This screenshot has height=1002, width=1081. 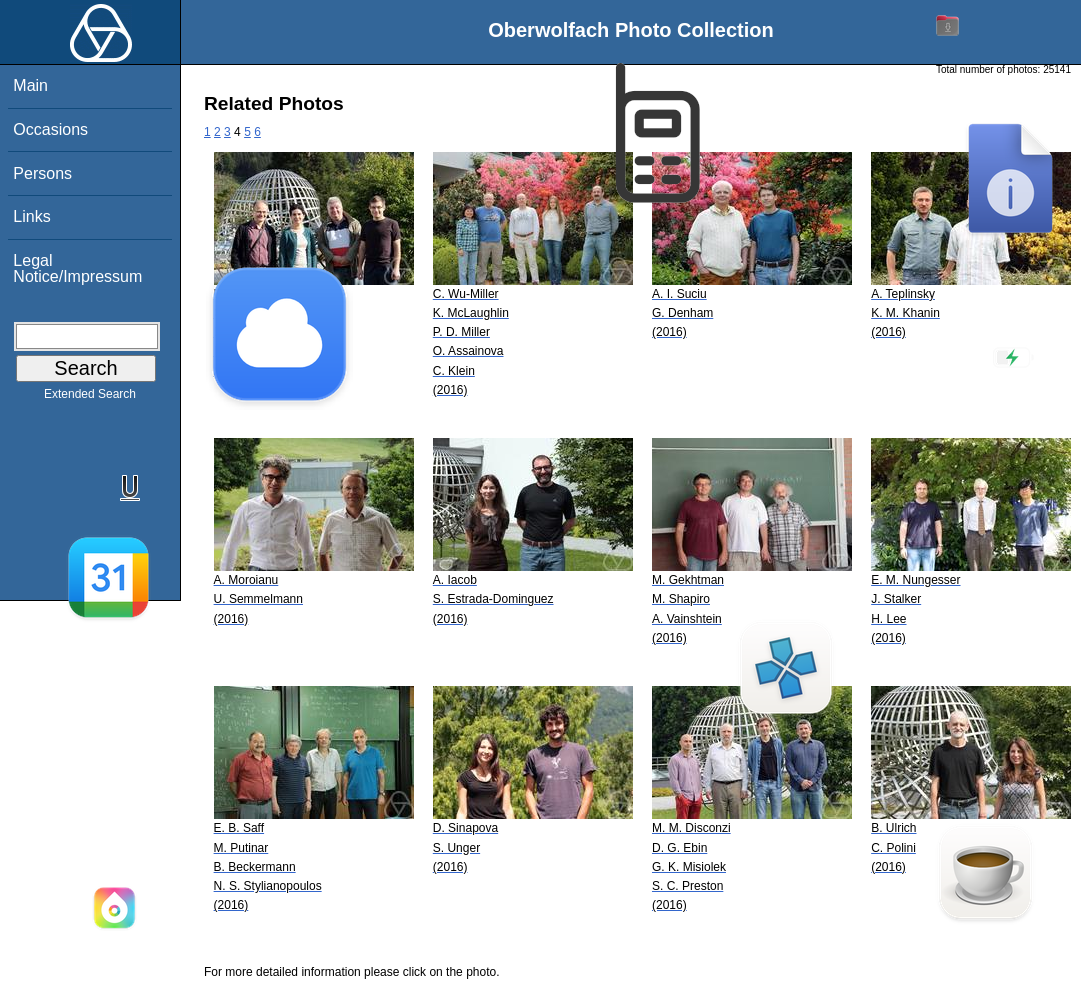 What do you see at coordinates (786, 668) in the screenshot?
I see `launch ppsspp psp emulator` at bounding box center [786, 668].